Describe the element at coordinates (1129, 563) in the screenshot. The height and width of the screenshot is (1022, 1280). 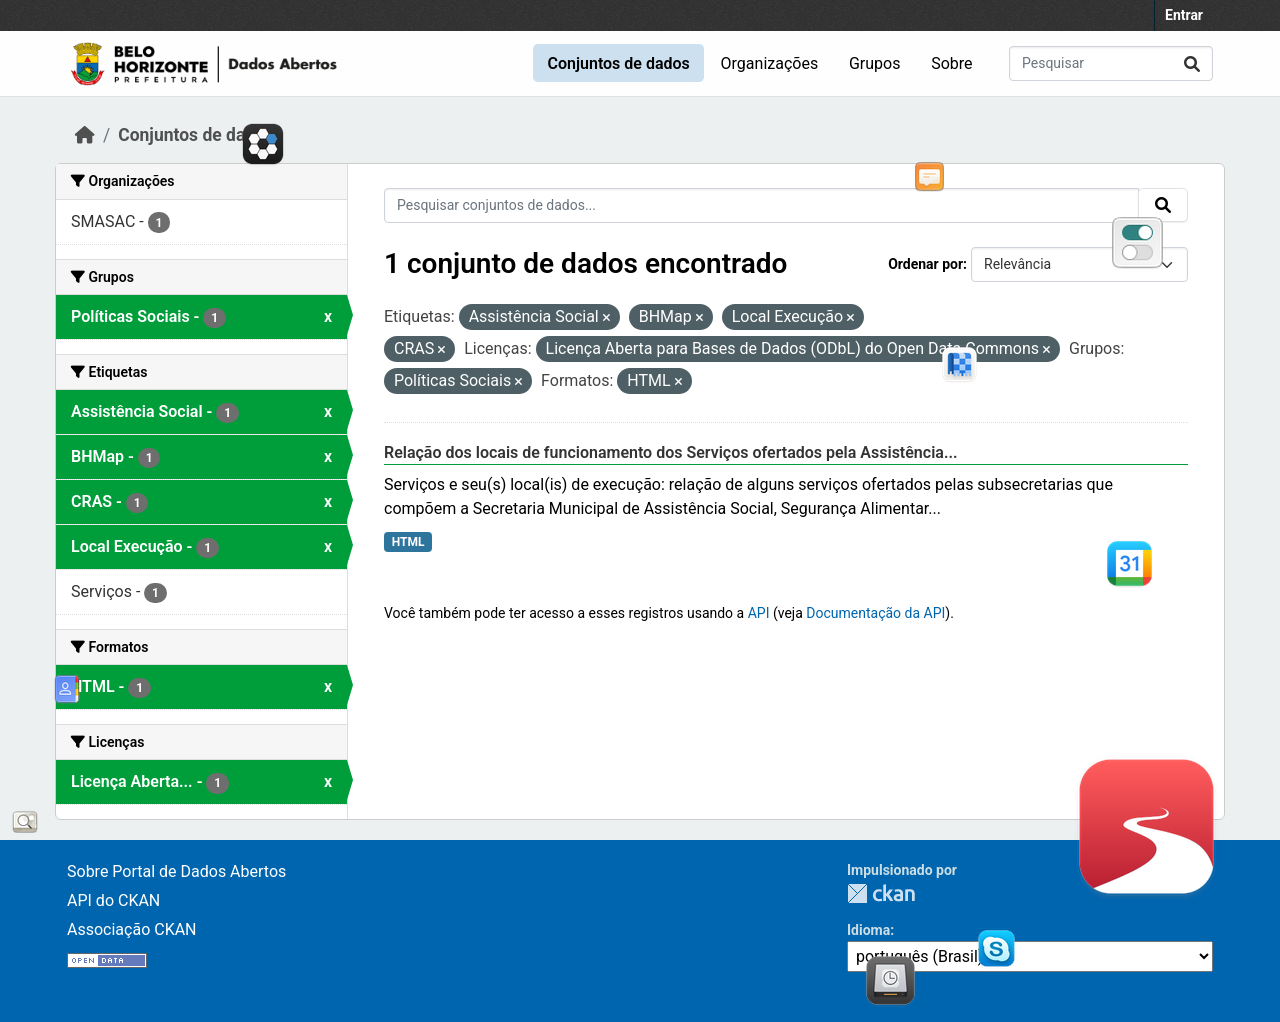
I see `open Google Calendar app` at that location.